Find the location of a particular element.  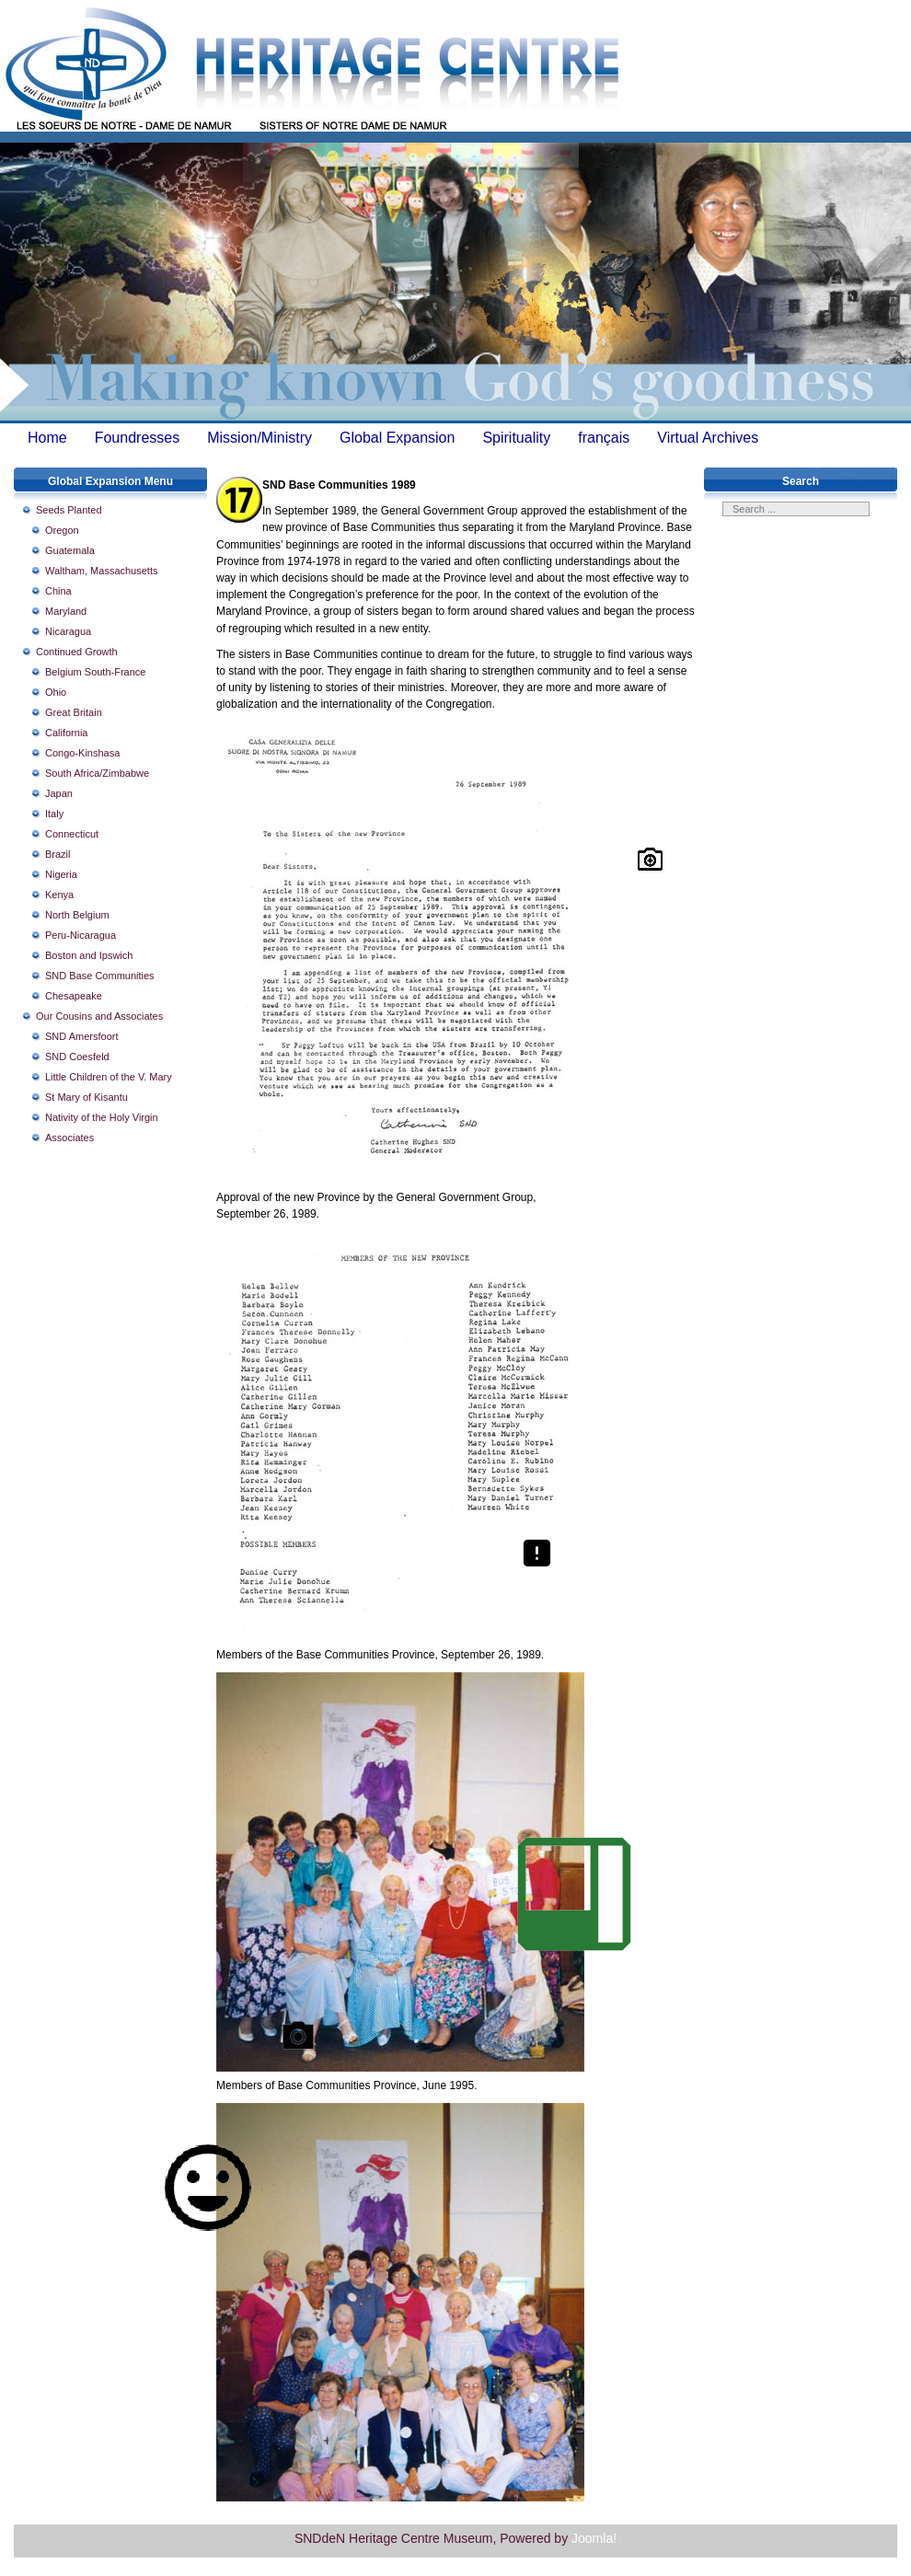

take a photo is located at coordinates (298, 2037).